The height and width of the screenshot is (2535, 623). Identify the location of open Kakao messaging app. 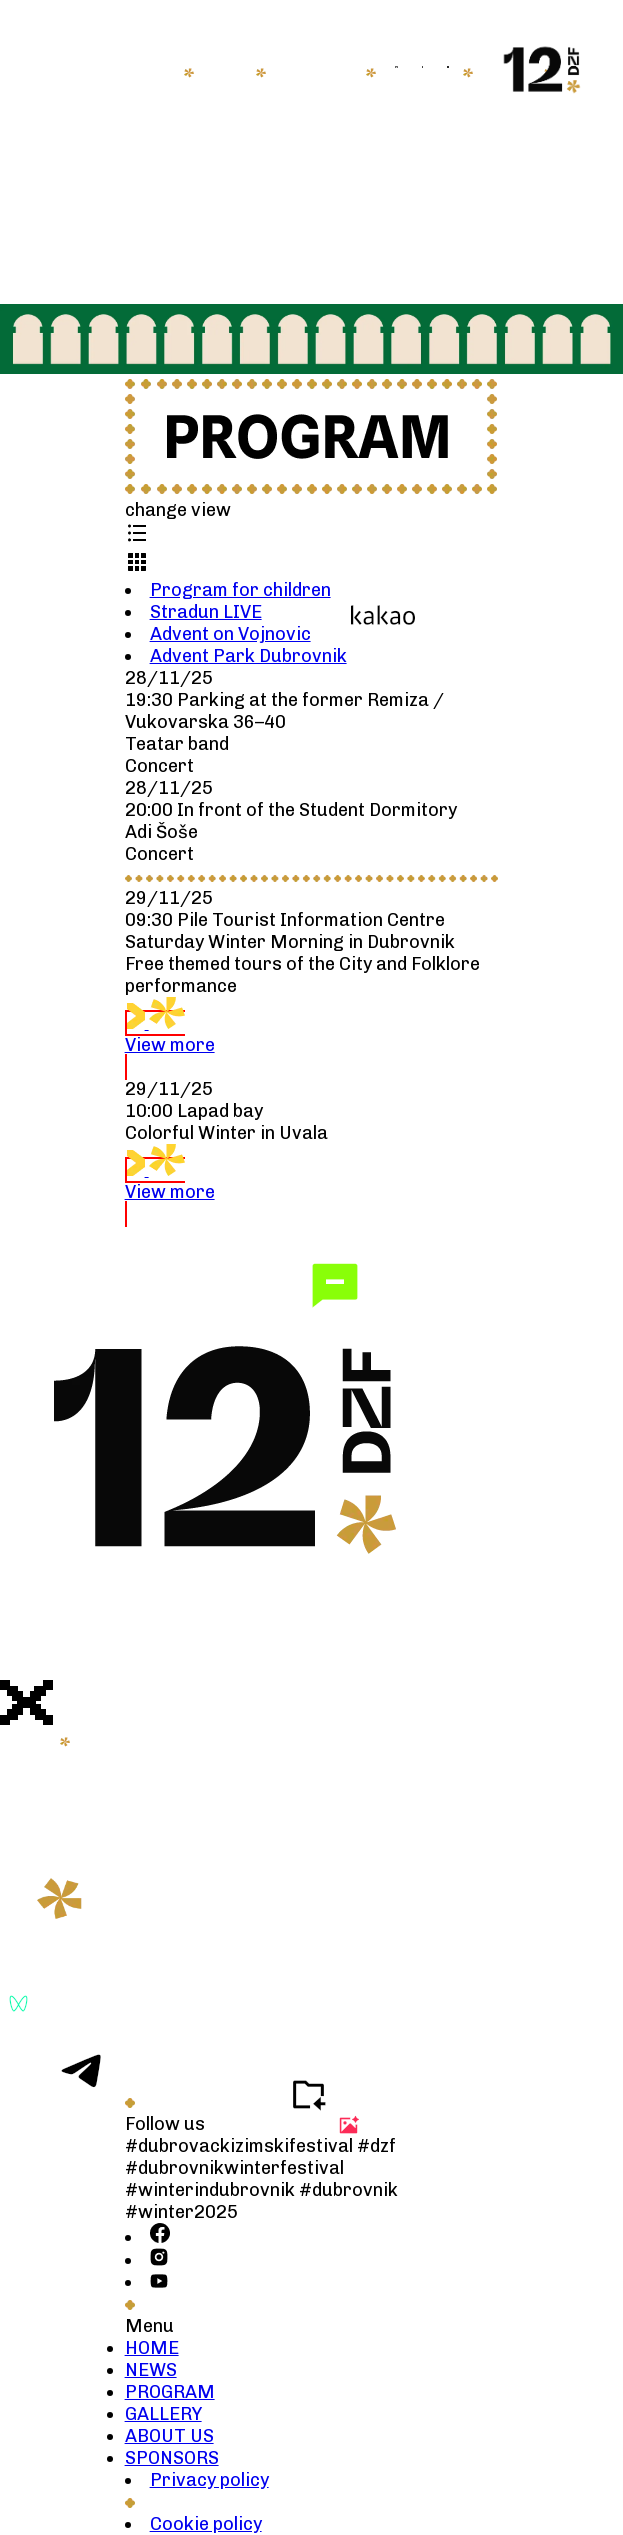
(383, 615).